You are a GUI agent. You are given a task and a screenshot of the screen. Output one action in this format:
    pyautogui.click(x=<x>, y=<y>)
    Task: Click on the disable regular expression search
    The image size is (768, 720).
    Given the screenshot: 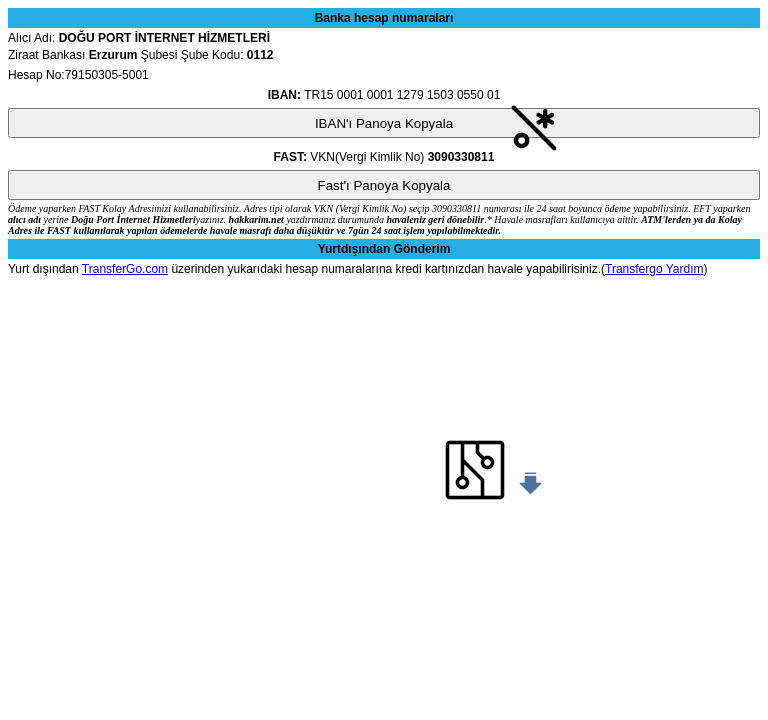 What is the action you would take?
    pyautogui.click(x=534, y=128)
    